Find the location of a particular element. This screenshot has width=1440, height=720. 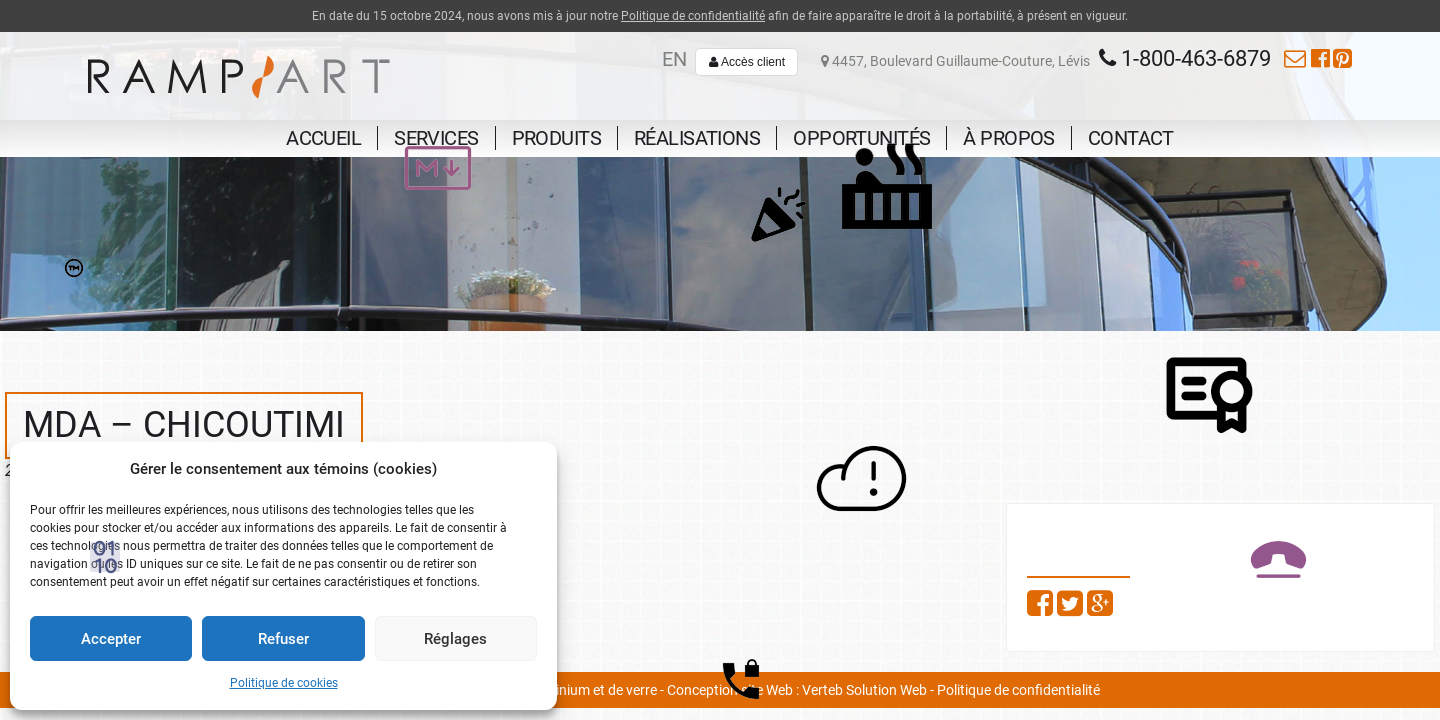

indicates trademarked content or branding is located at coordinates (74, 268).